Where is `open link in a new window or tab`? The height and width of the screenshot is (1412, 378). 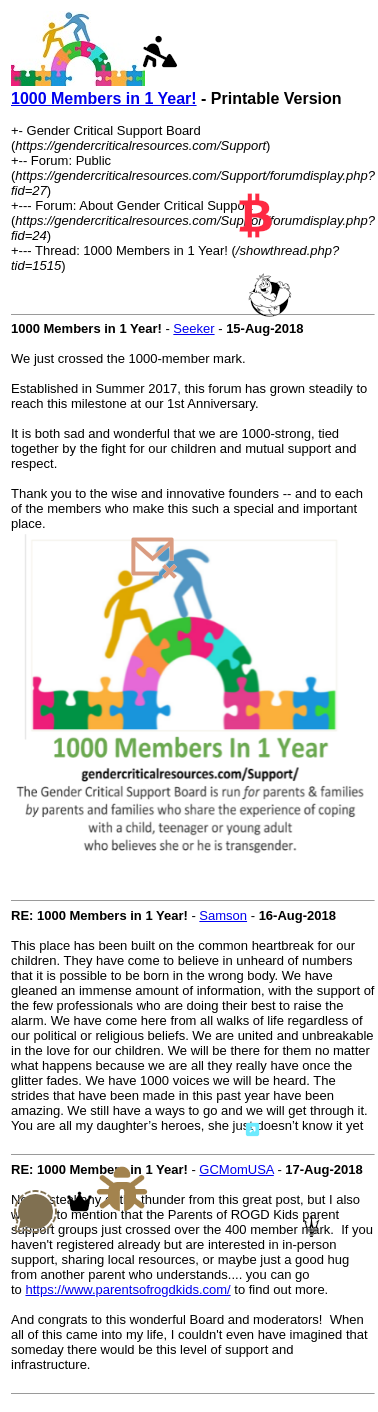 open link in a new window or tab is located at coordinates (252, 1129).